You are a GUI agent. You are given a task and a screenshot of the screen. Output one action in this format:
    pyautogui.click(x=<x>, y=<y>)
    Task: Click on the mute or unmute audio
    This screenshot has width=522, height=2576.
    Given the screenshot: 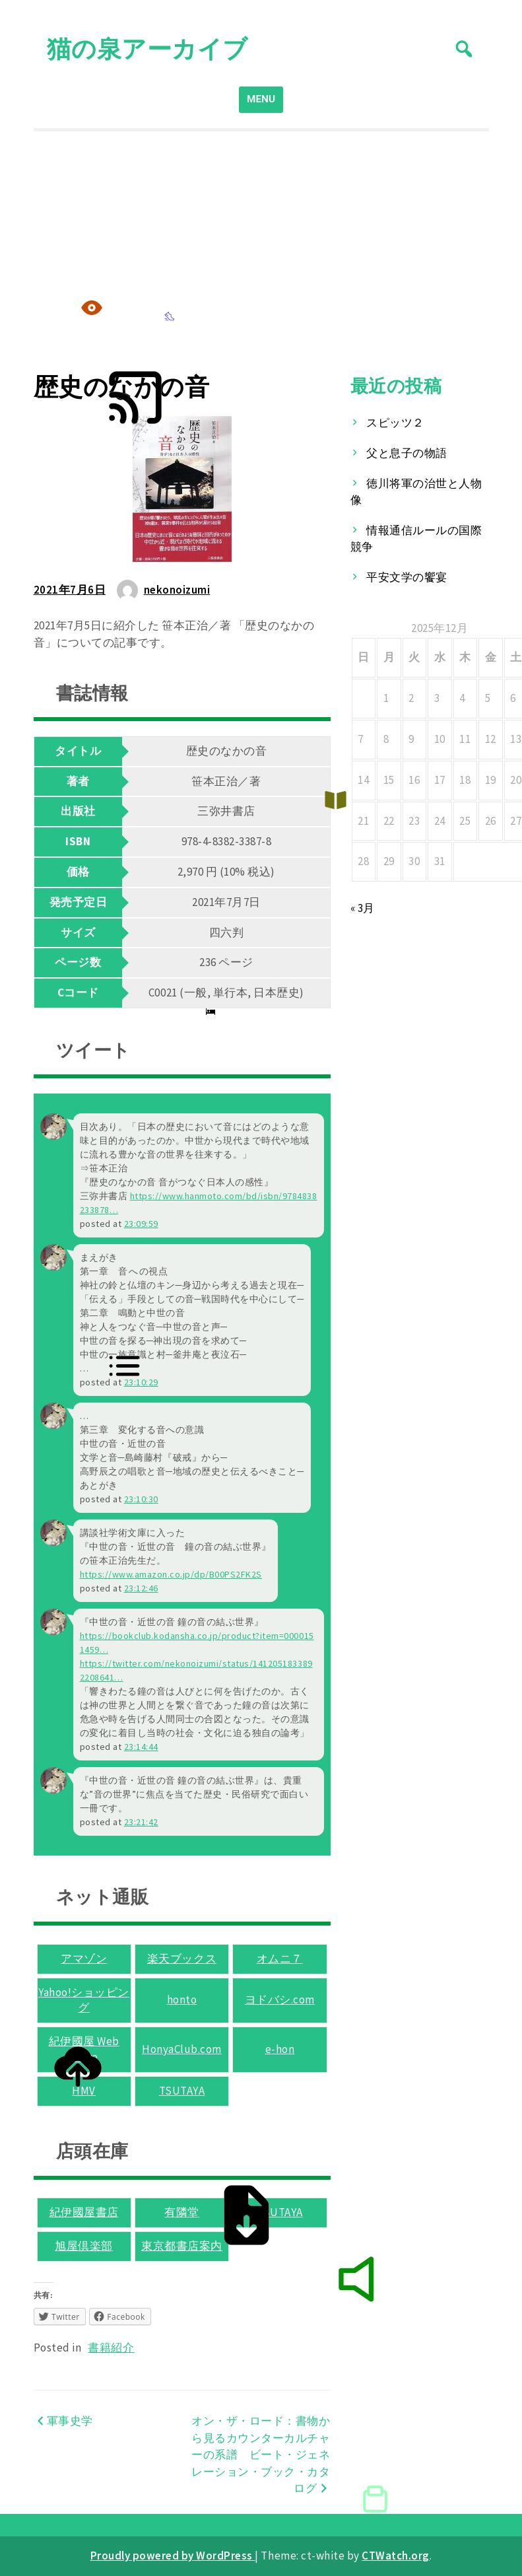 What is the action you would take?
    pyautogui.click(x=358, y=2279)
    